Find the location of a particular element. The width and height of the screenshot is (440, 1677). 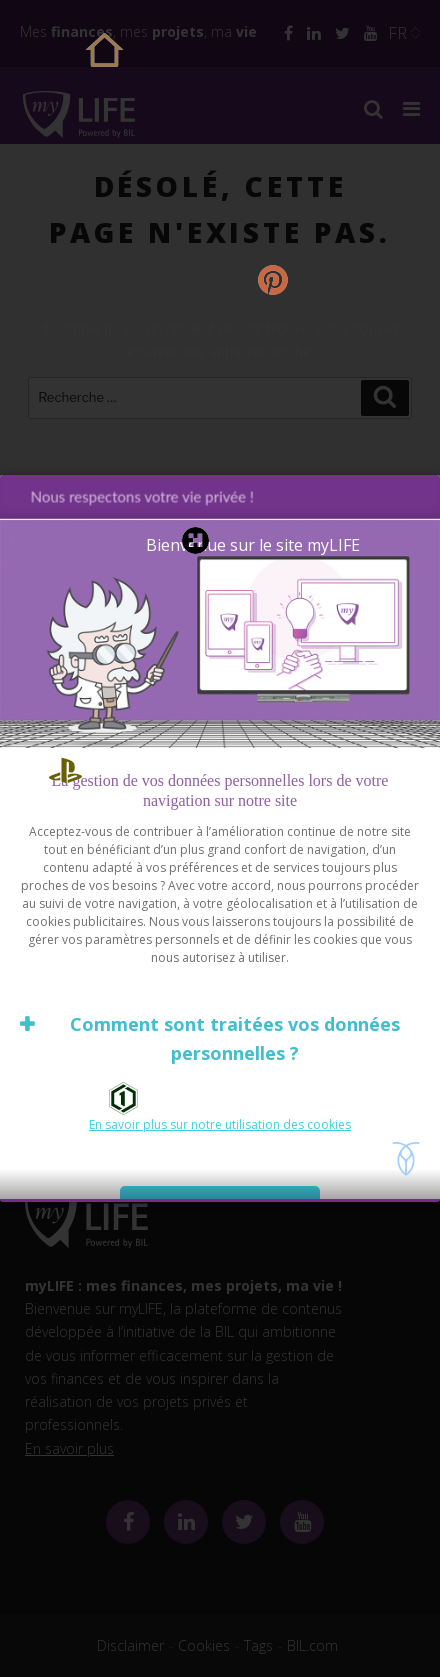

navigate to home screen is located at coordinates (104, 51).